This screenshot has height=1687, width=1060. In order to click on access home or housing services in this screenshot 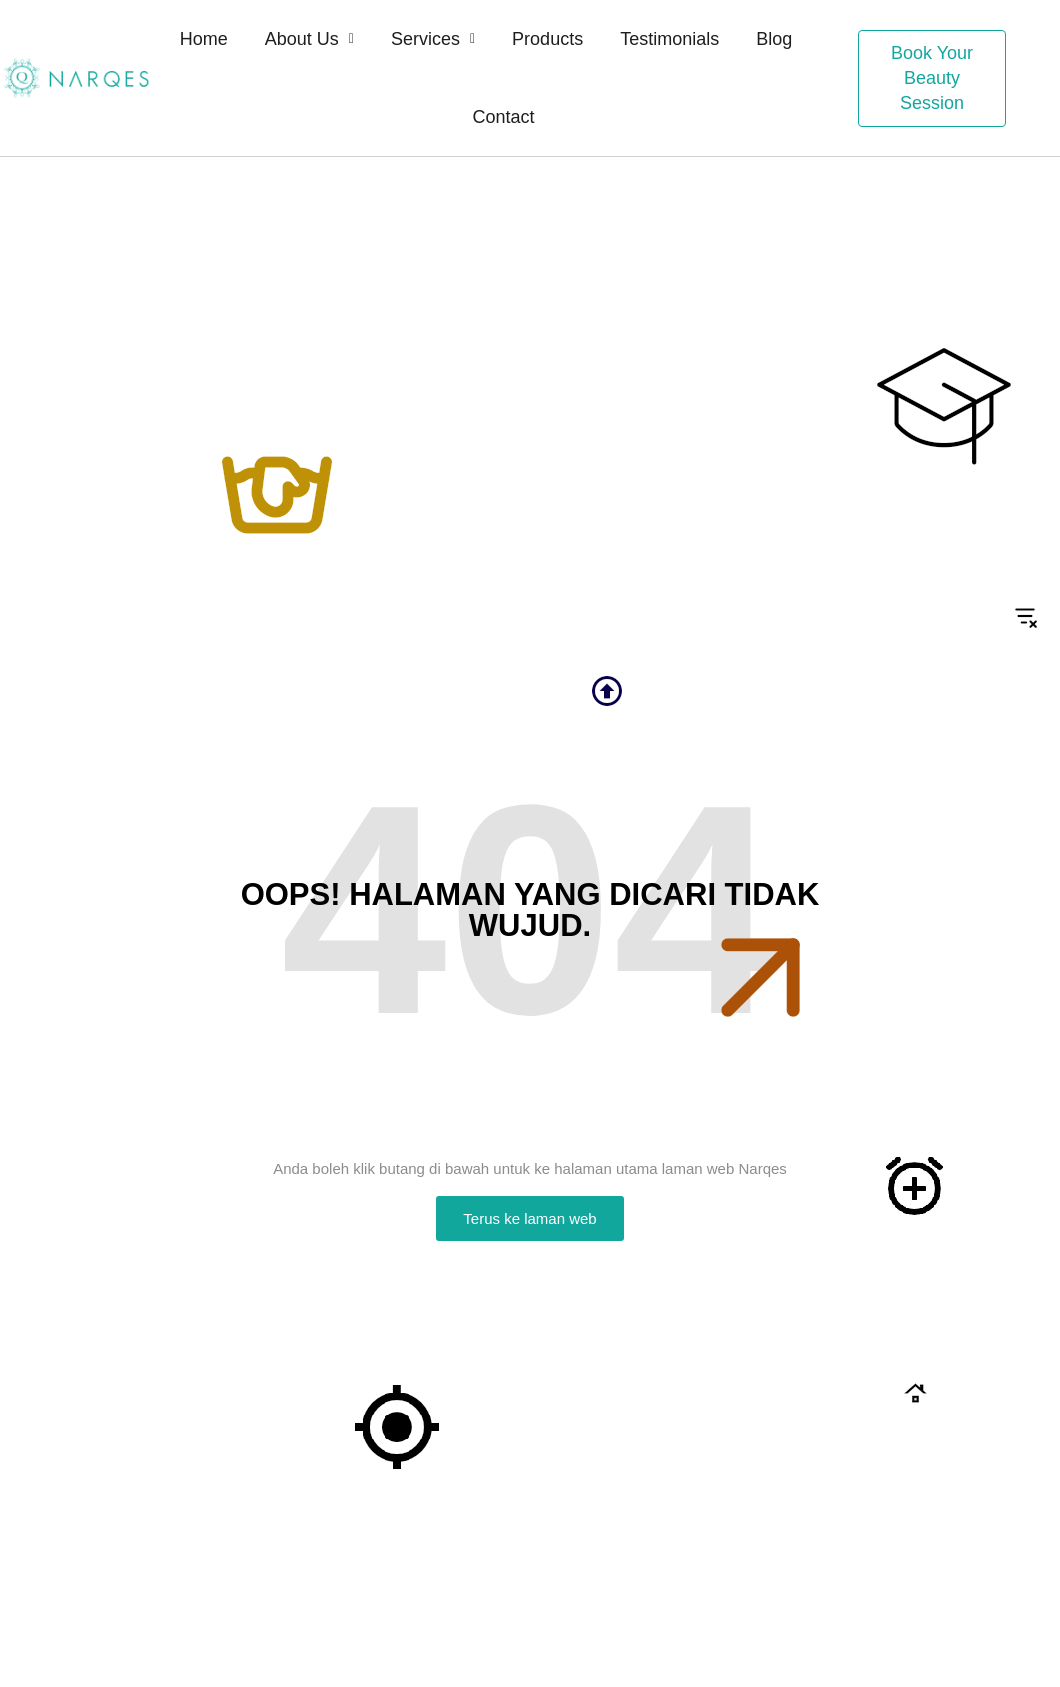, I will do `click(915, 1393)`.